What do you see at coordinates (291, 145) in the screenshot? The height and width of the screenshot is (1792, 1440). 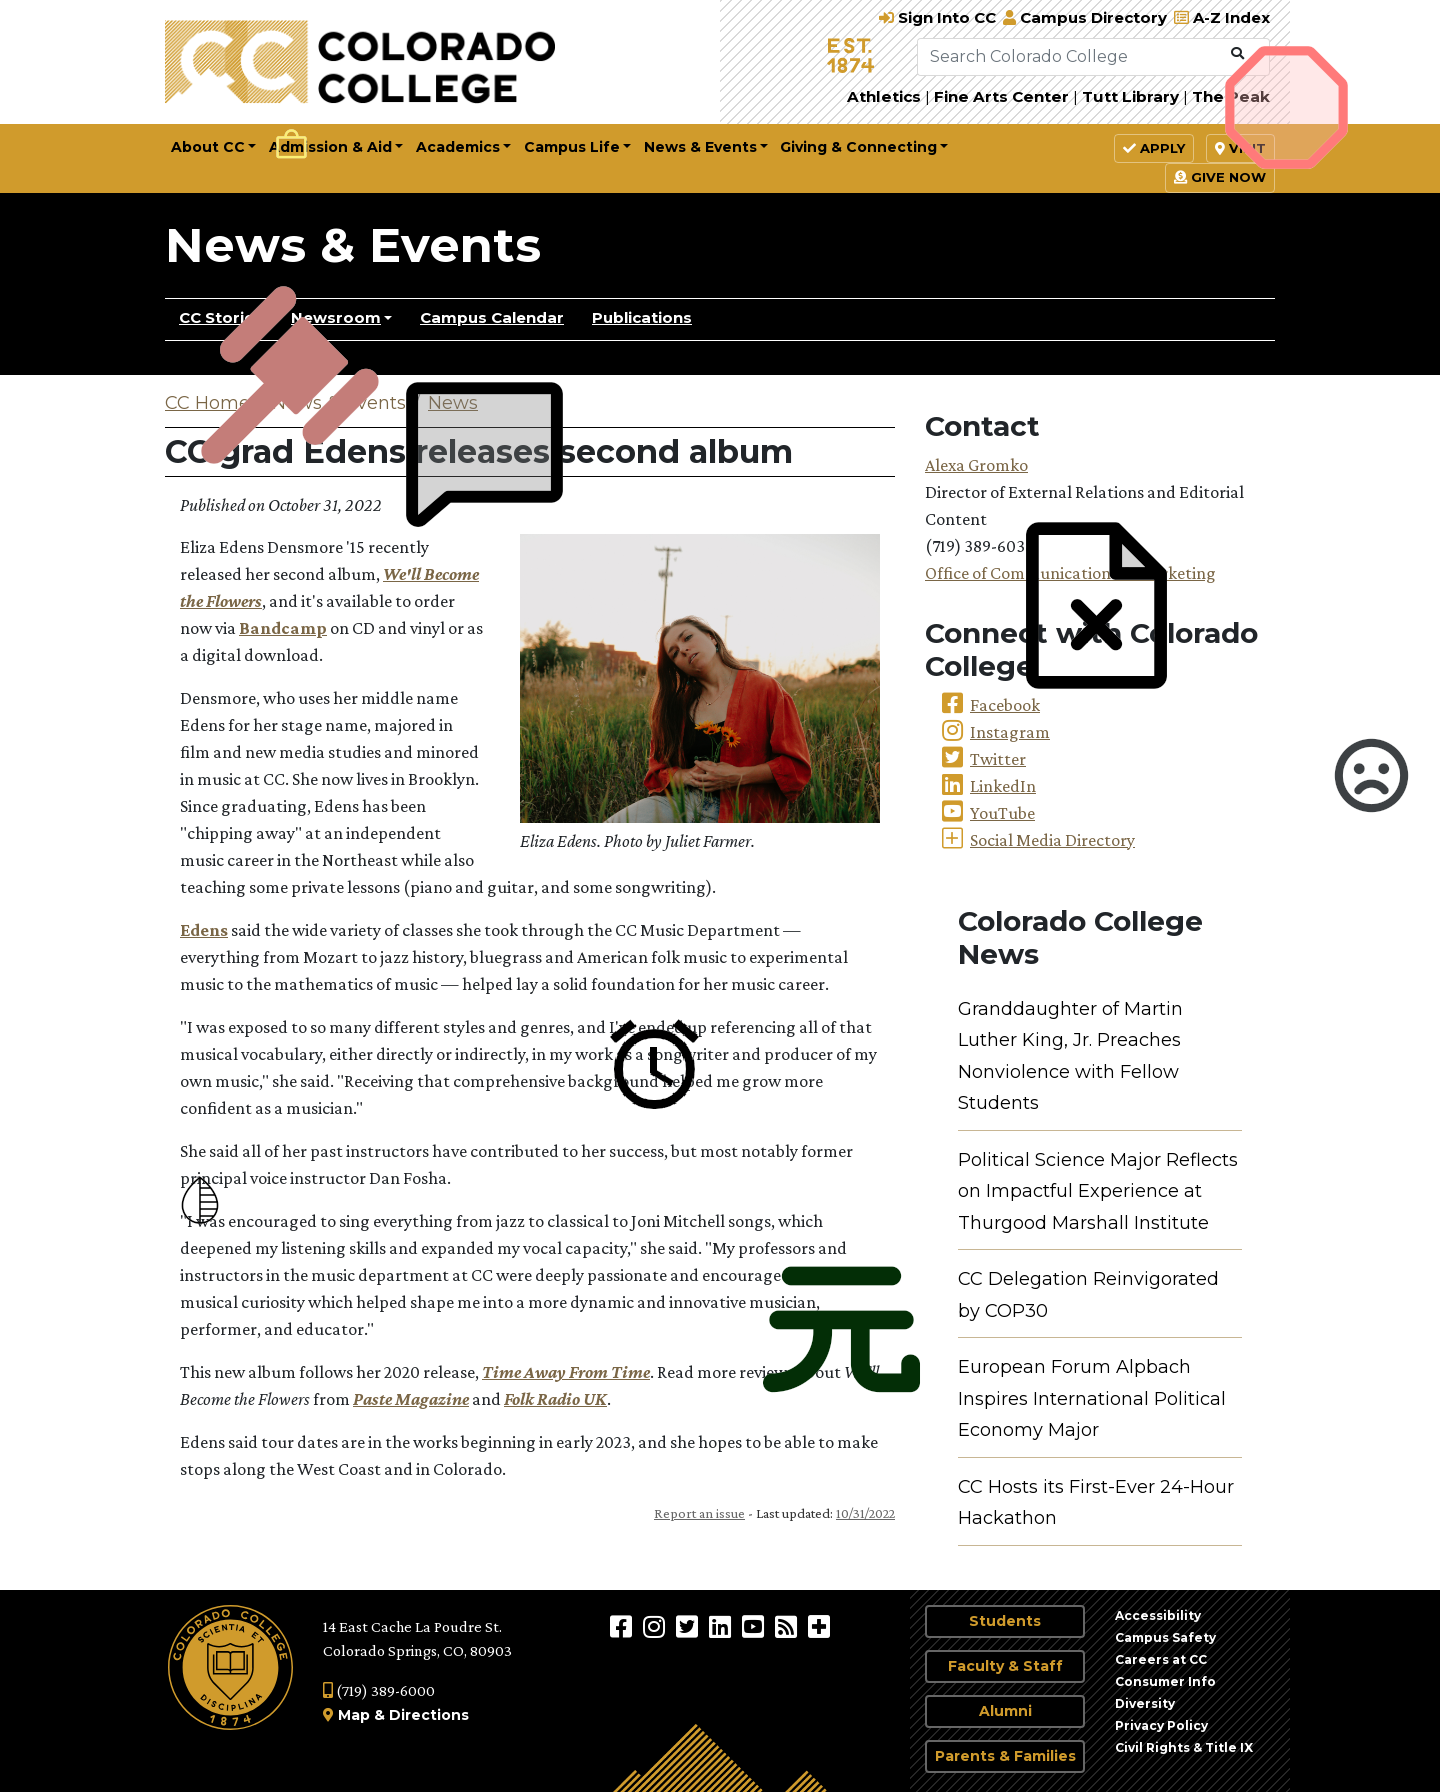 I see `view your shopping bag` at bounding box center [291, 145].